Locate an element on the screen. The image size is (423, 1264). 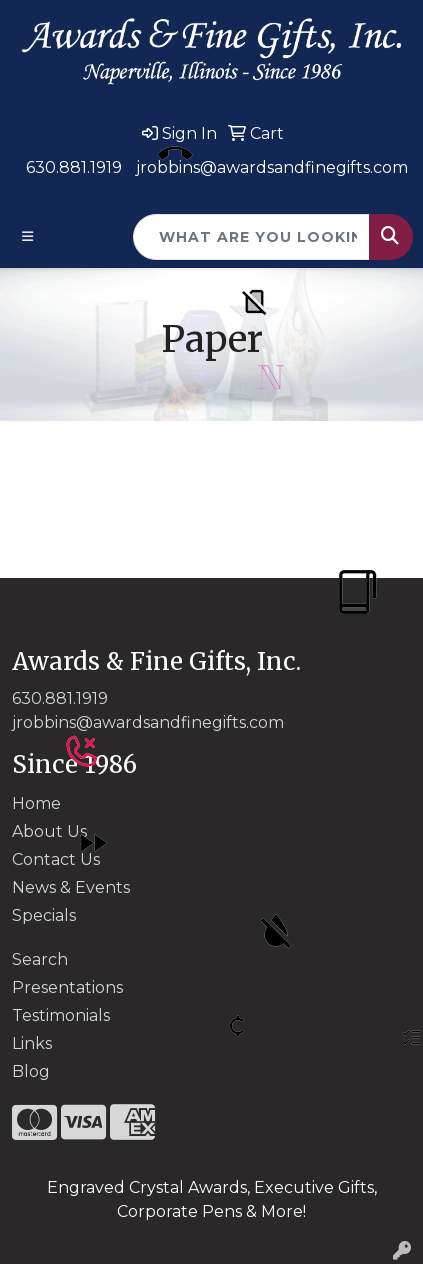
skip forward in media playback is located at coordinates (93, 843).